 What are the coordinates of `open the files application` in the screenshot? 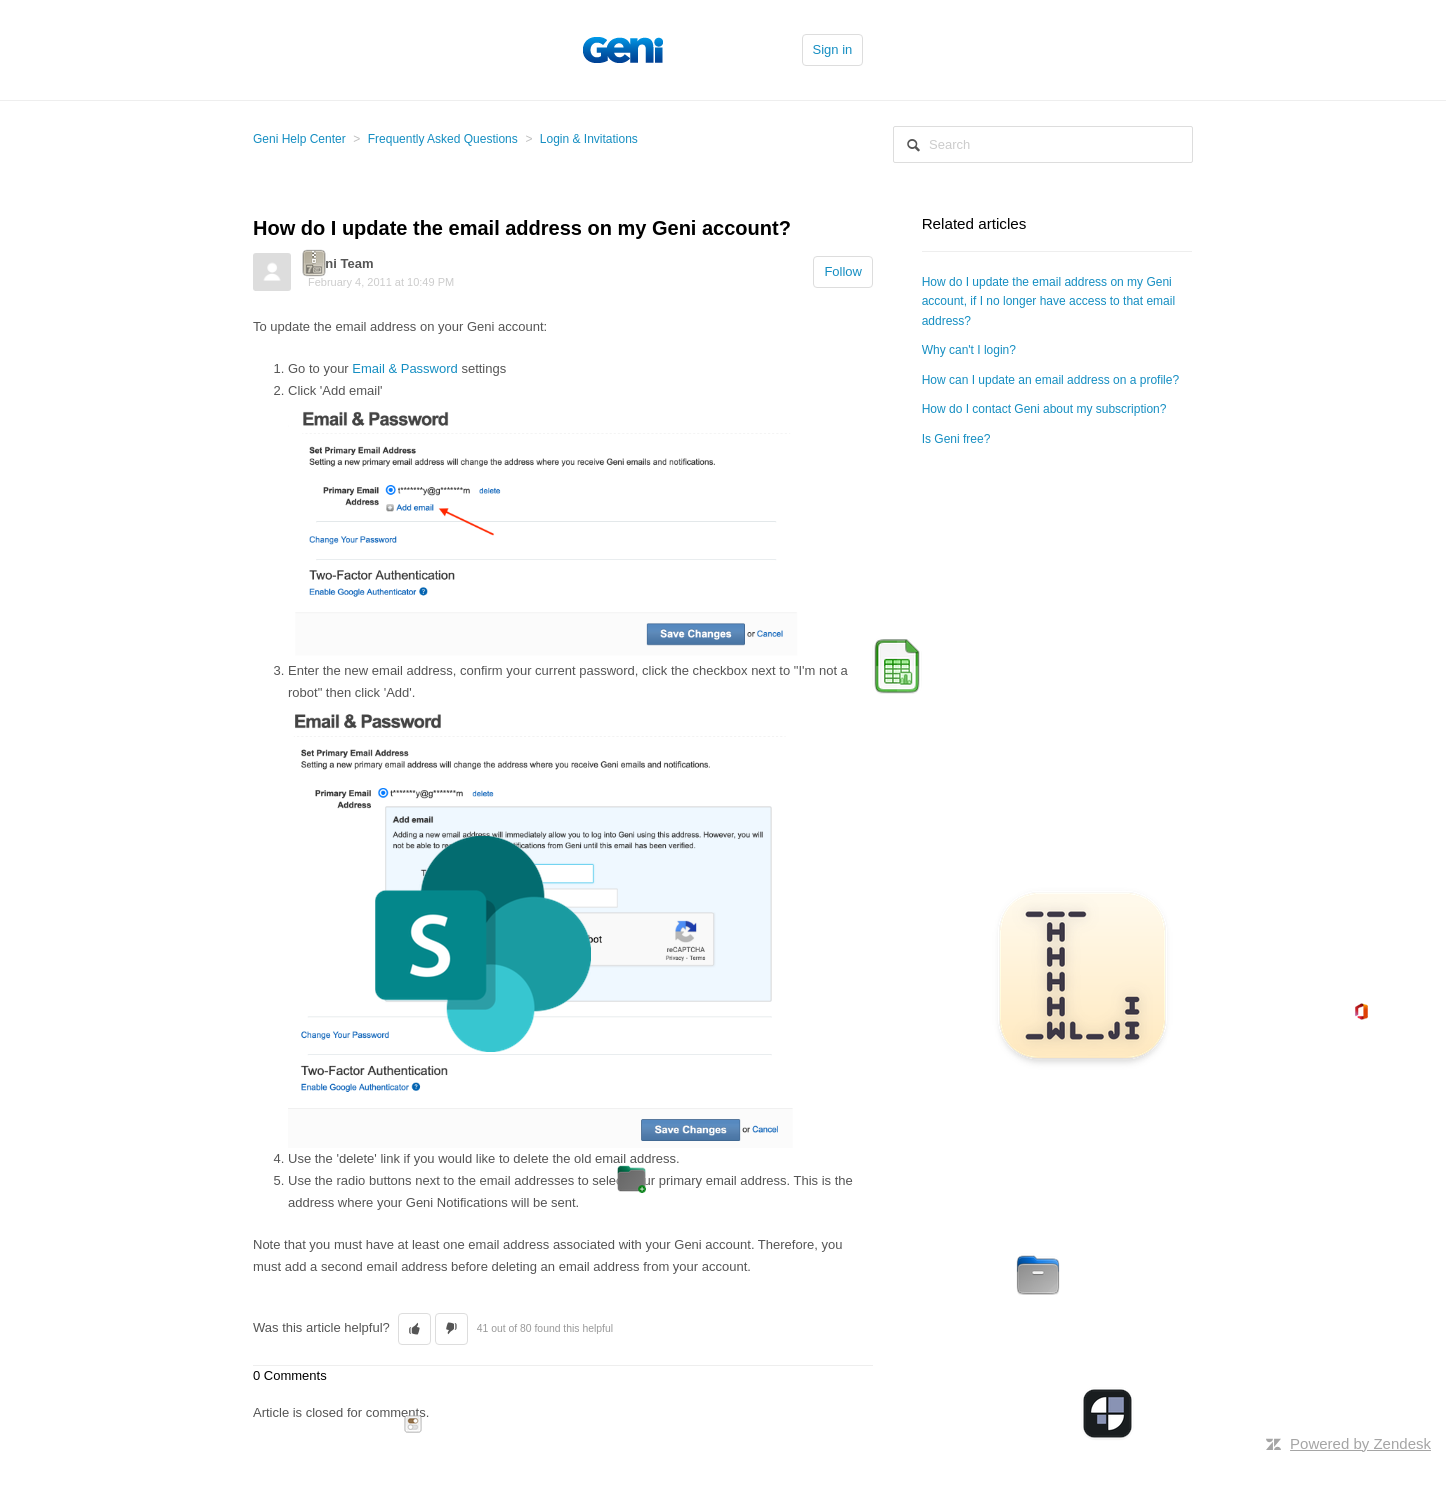 It's located at (1038, 1275).